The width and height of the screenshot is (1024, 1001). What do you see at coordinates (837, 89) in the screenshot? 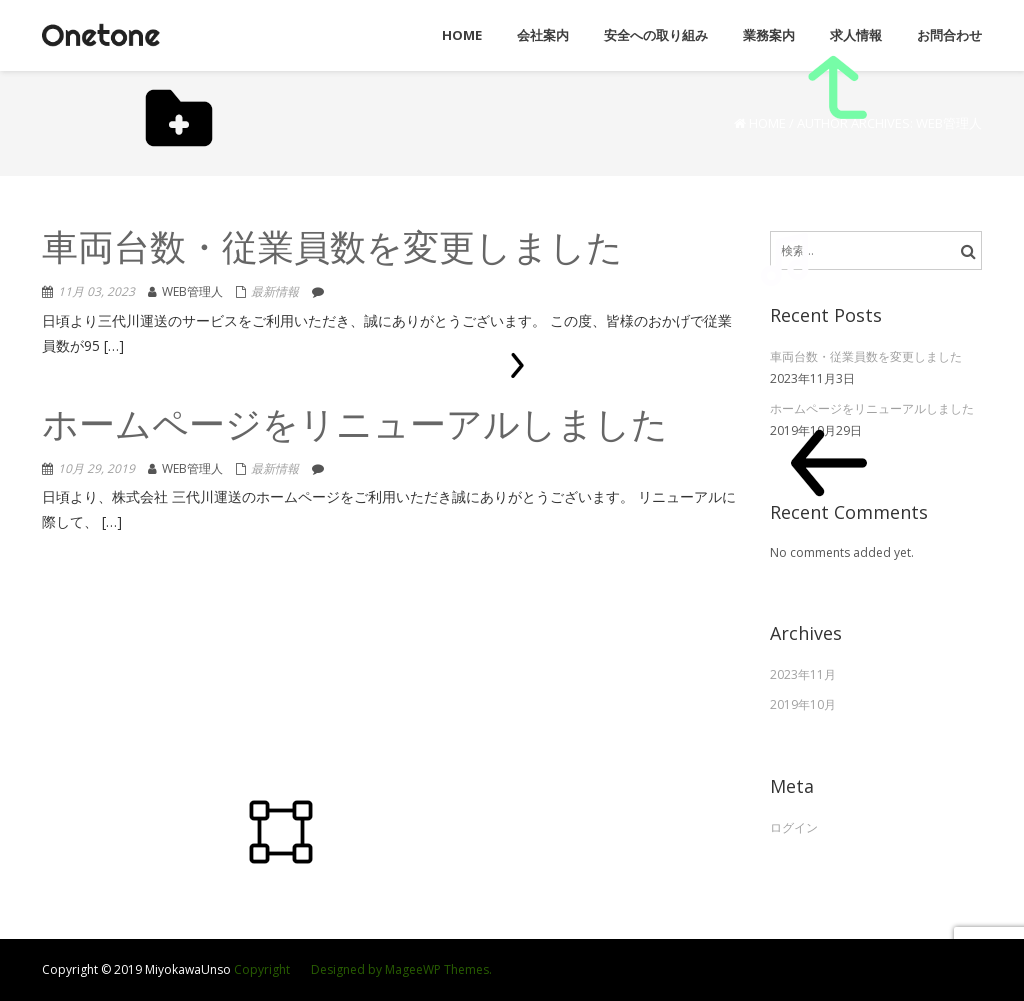
I see `go back and up in navigation hierarchy` at bounding box center [837, 89].